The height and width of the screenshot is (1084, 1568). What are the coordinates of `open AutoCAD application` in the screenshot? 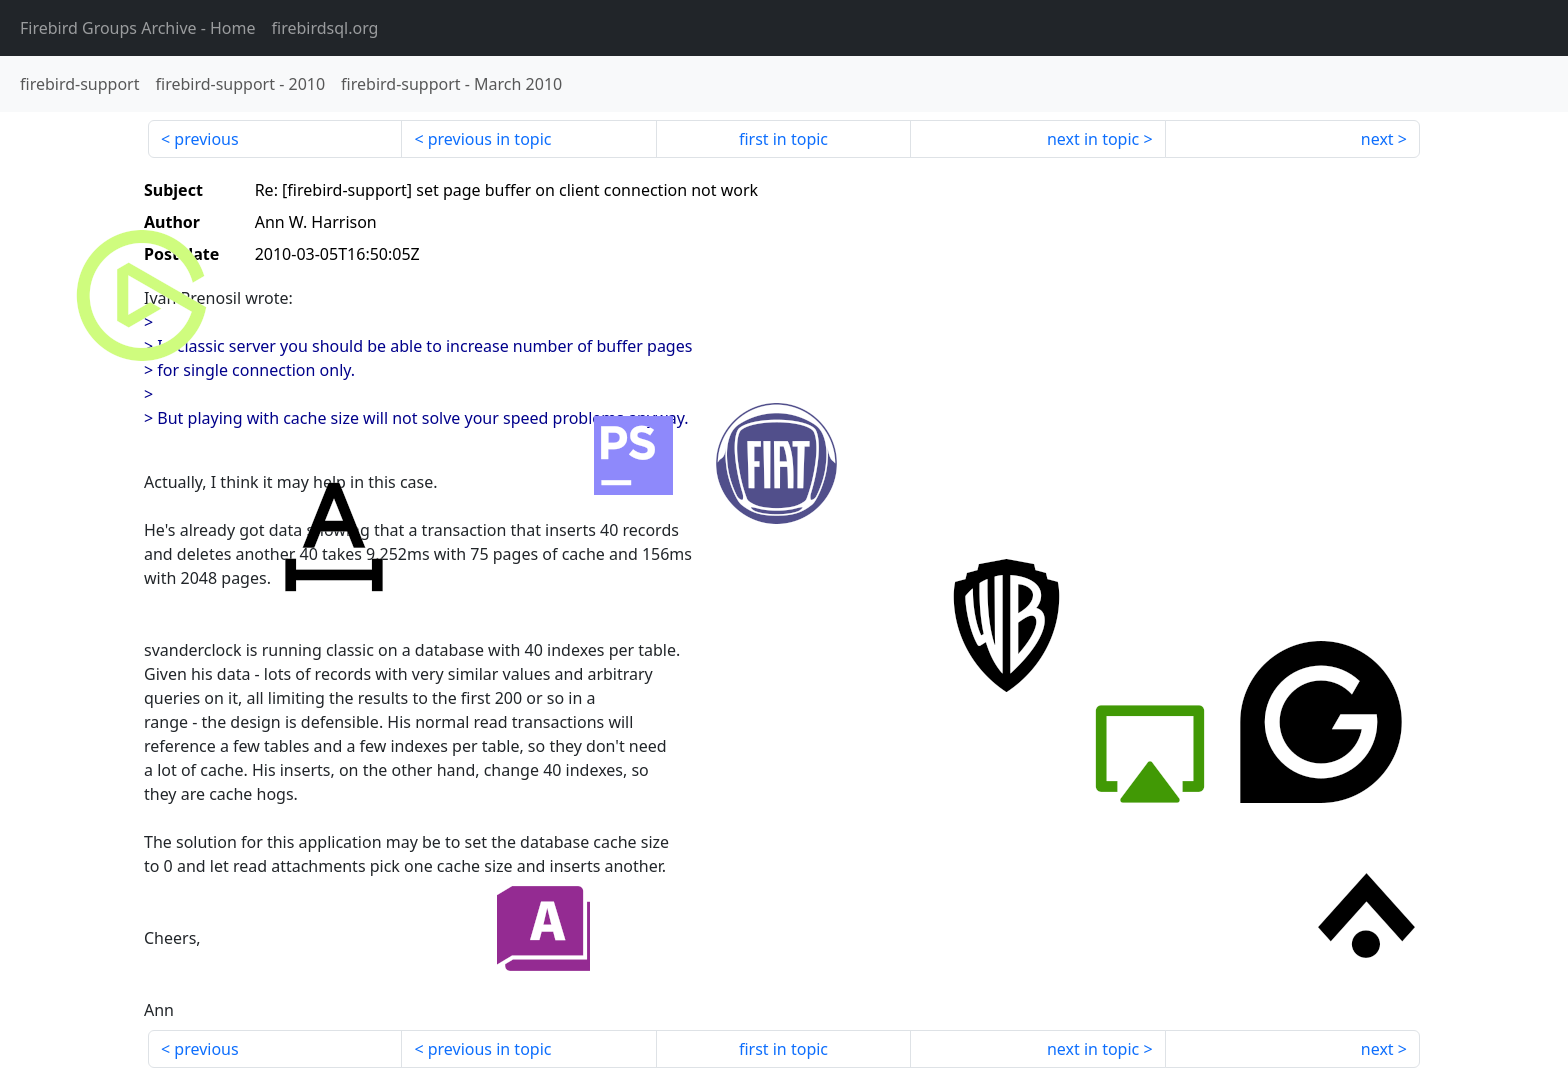 It's located at (543, 928).